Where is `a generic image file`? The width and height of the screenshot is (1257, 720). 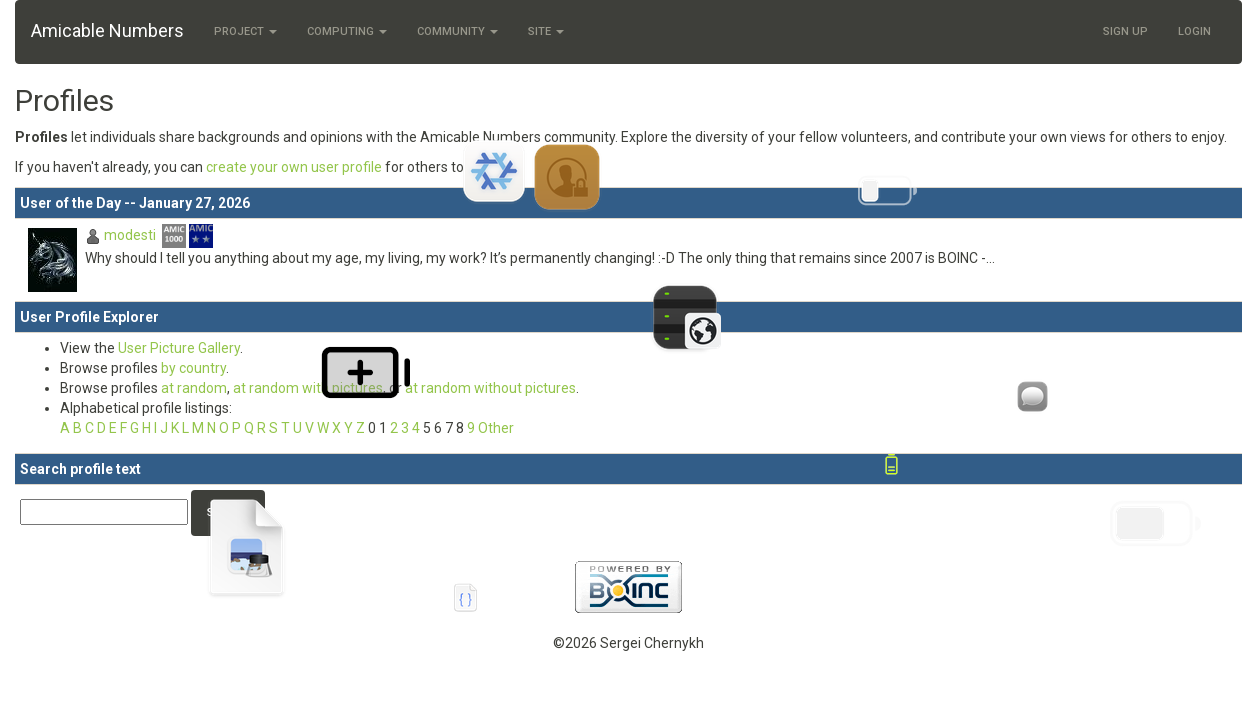 a generic image file is located at coordinates (246, 548).